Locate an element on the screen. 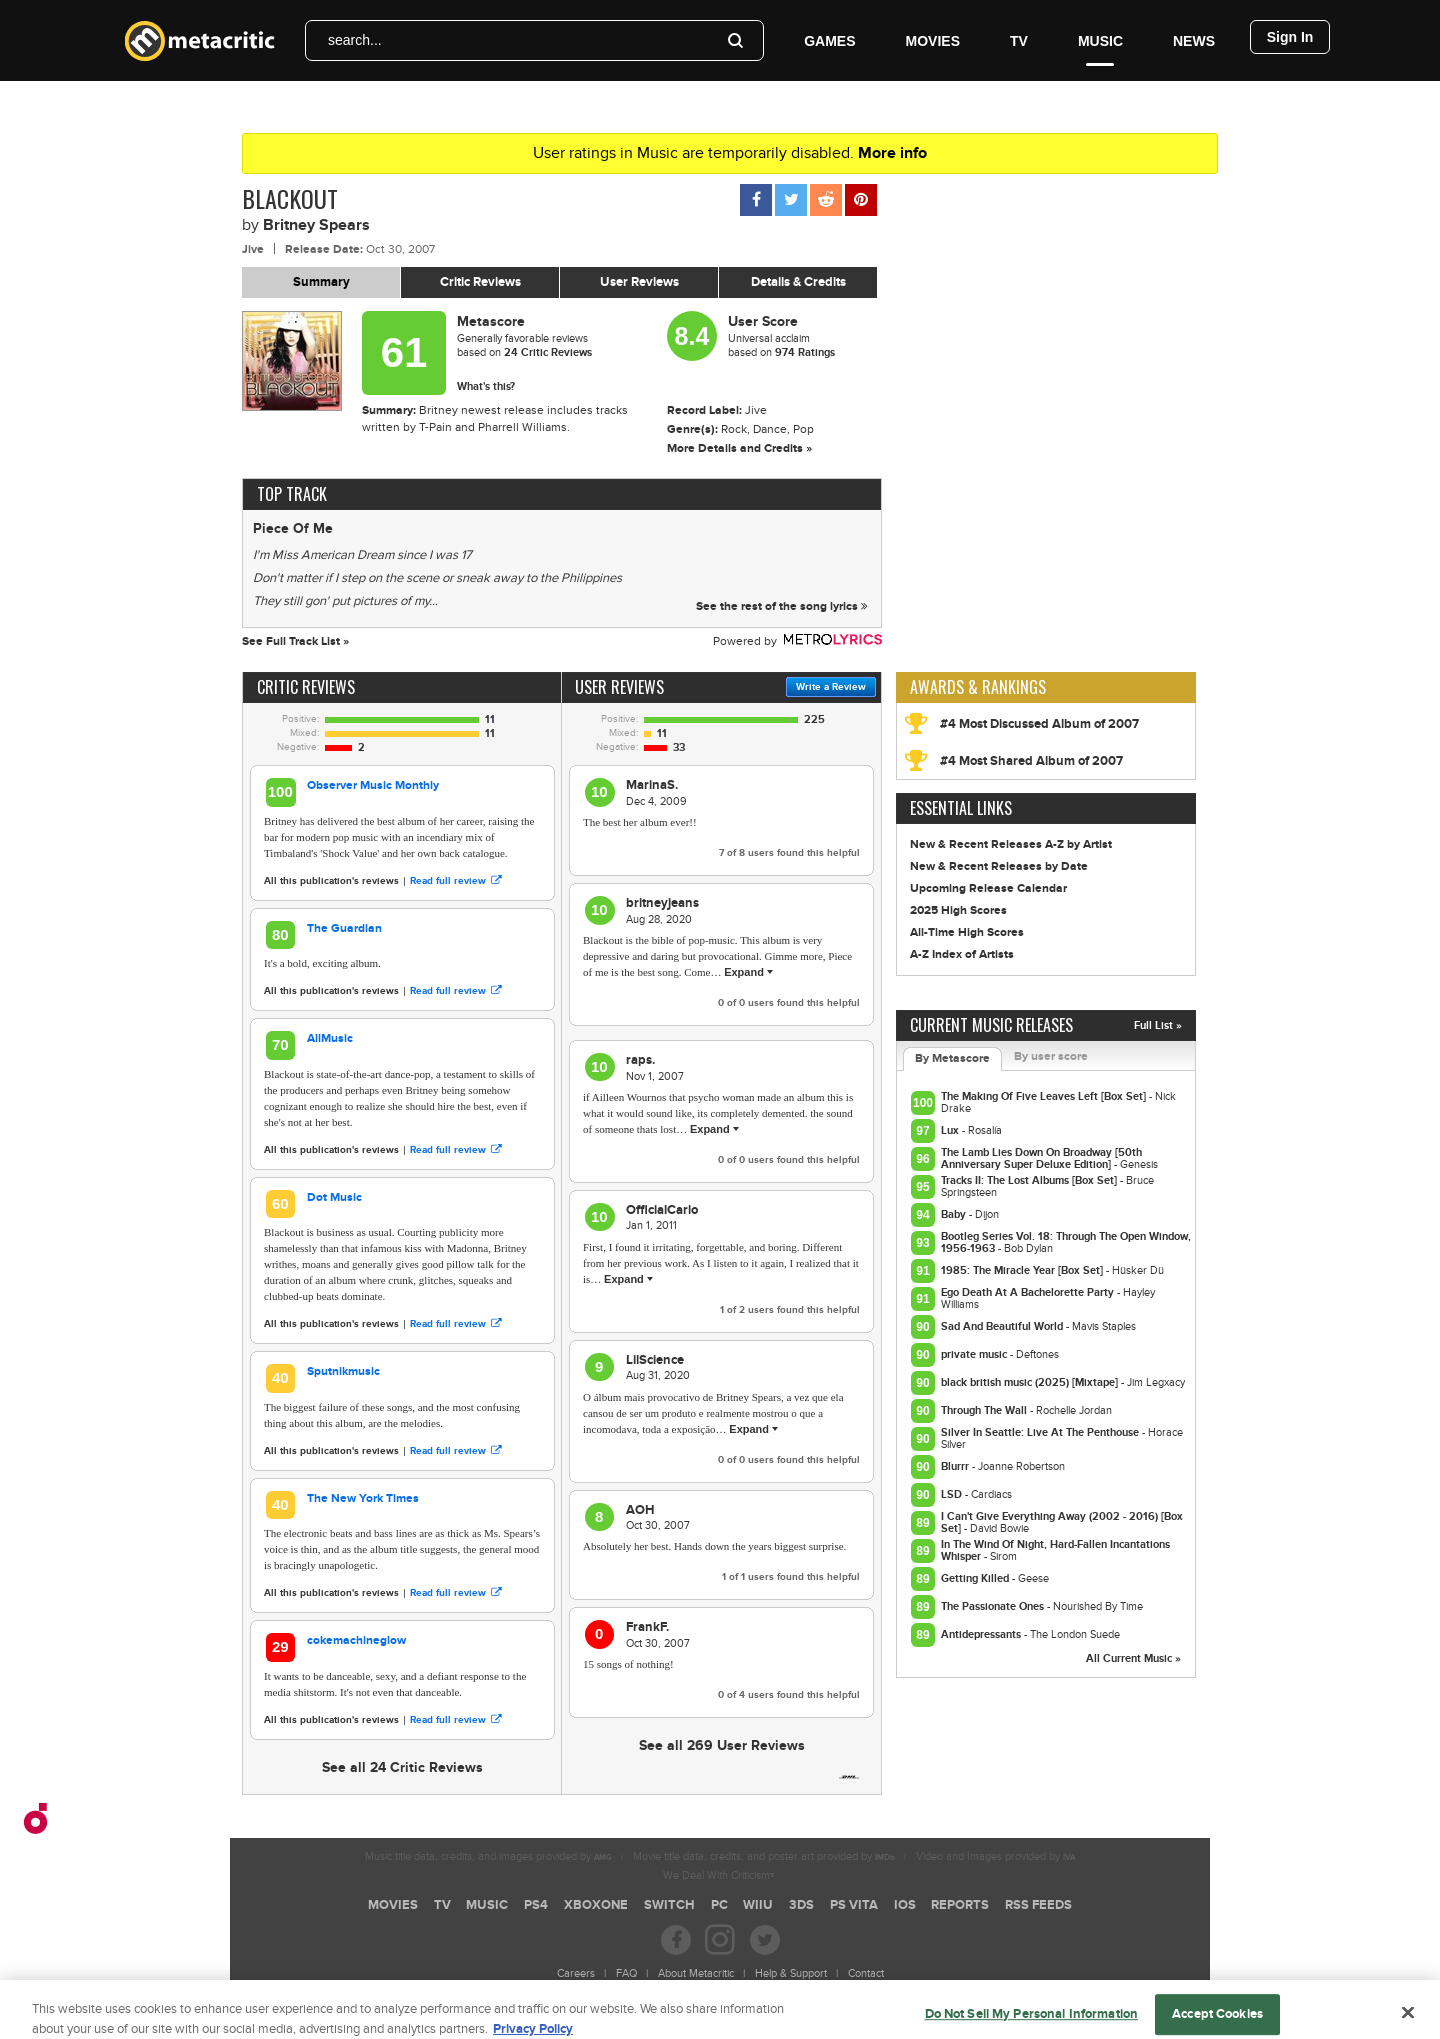 The height and width of the screenshot is (2039, 1440). open depositphotos stock image library is located at coordinates (35, 1818).